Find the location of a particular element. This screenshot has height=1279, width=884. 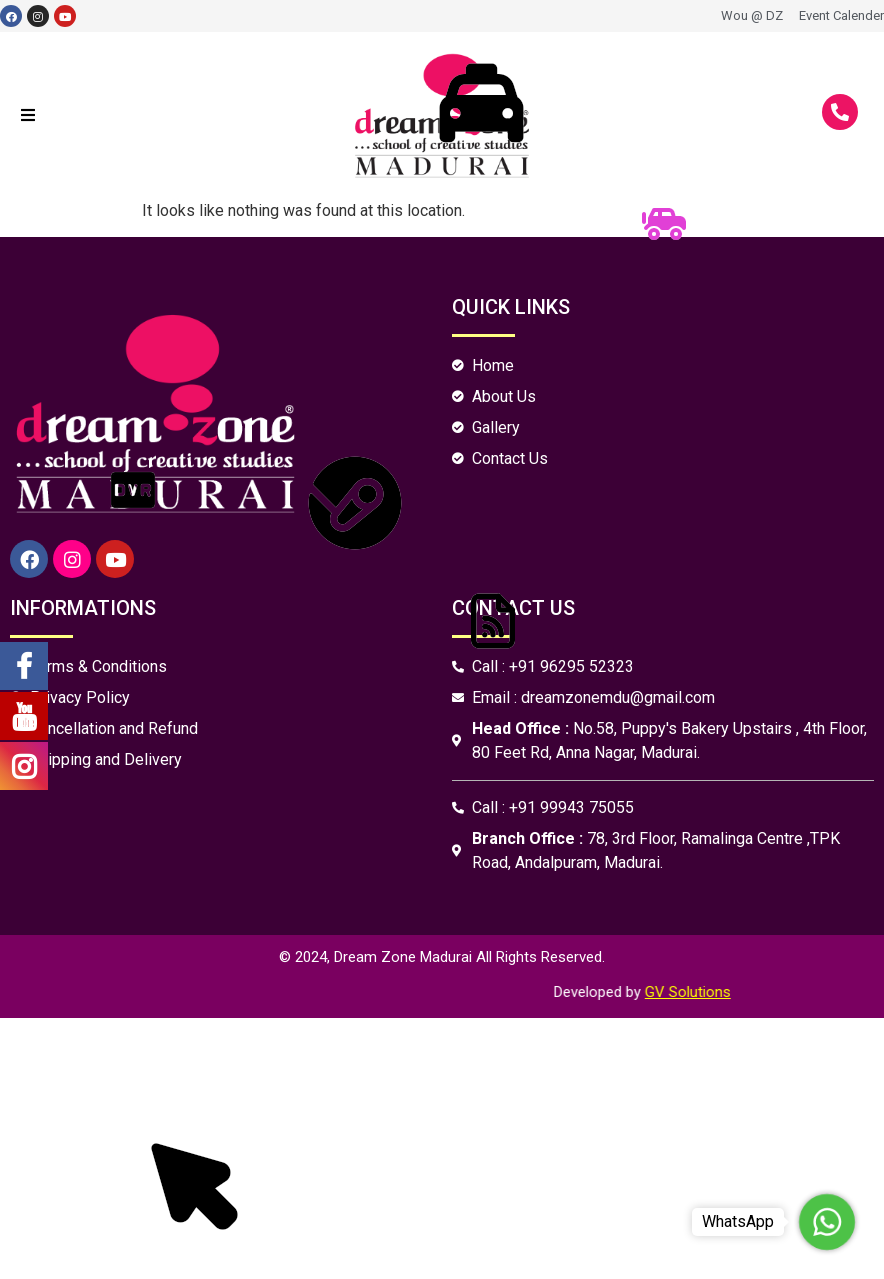

view or manage RSS feed file is located at coordinates (493, 621).